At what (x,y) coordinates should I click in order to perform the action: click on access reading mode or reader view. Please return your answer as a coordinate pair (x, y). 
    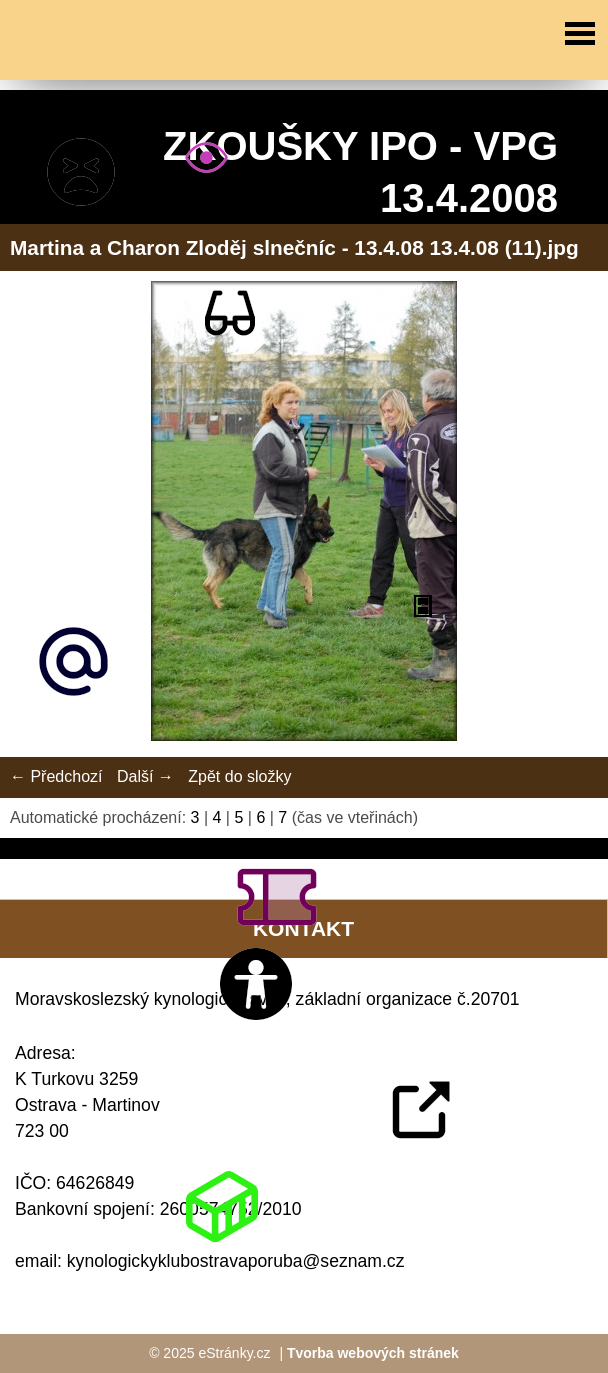
    Looking at the image, I should click on (230, 313).